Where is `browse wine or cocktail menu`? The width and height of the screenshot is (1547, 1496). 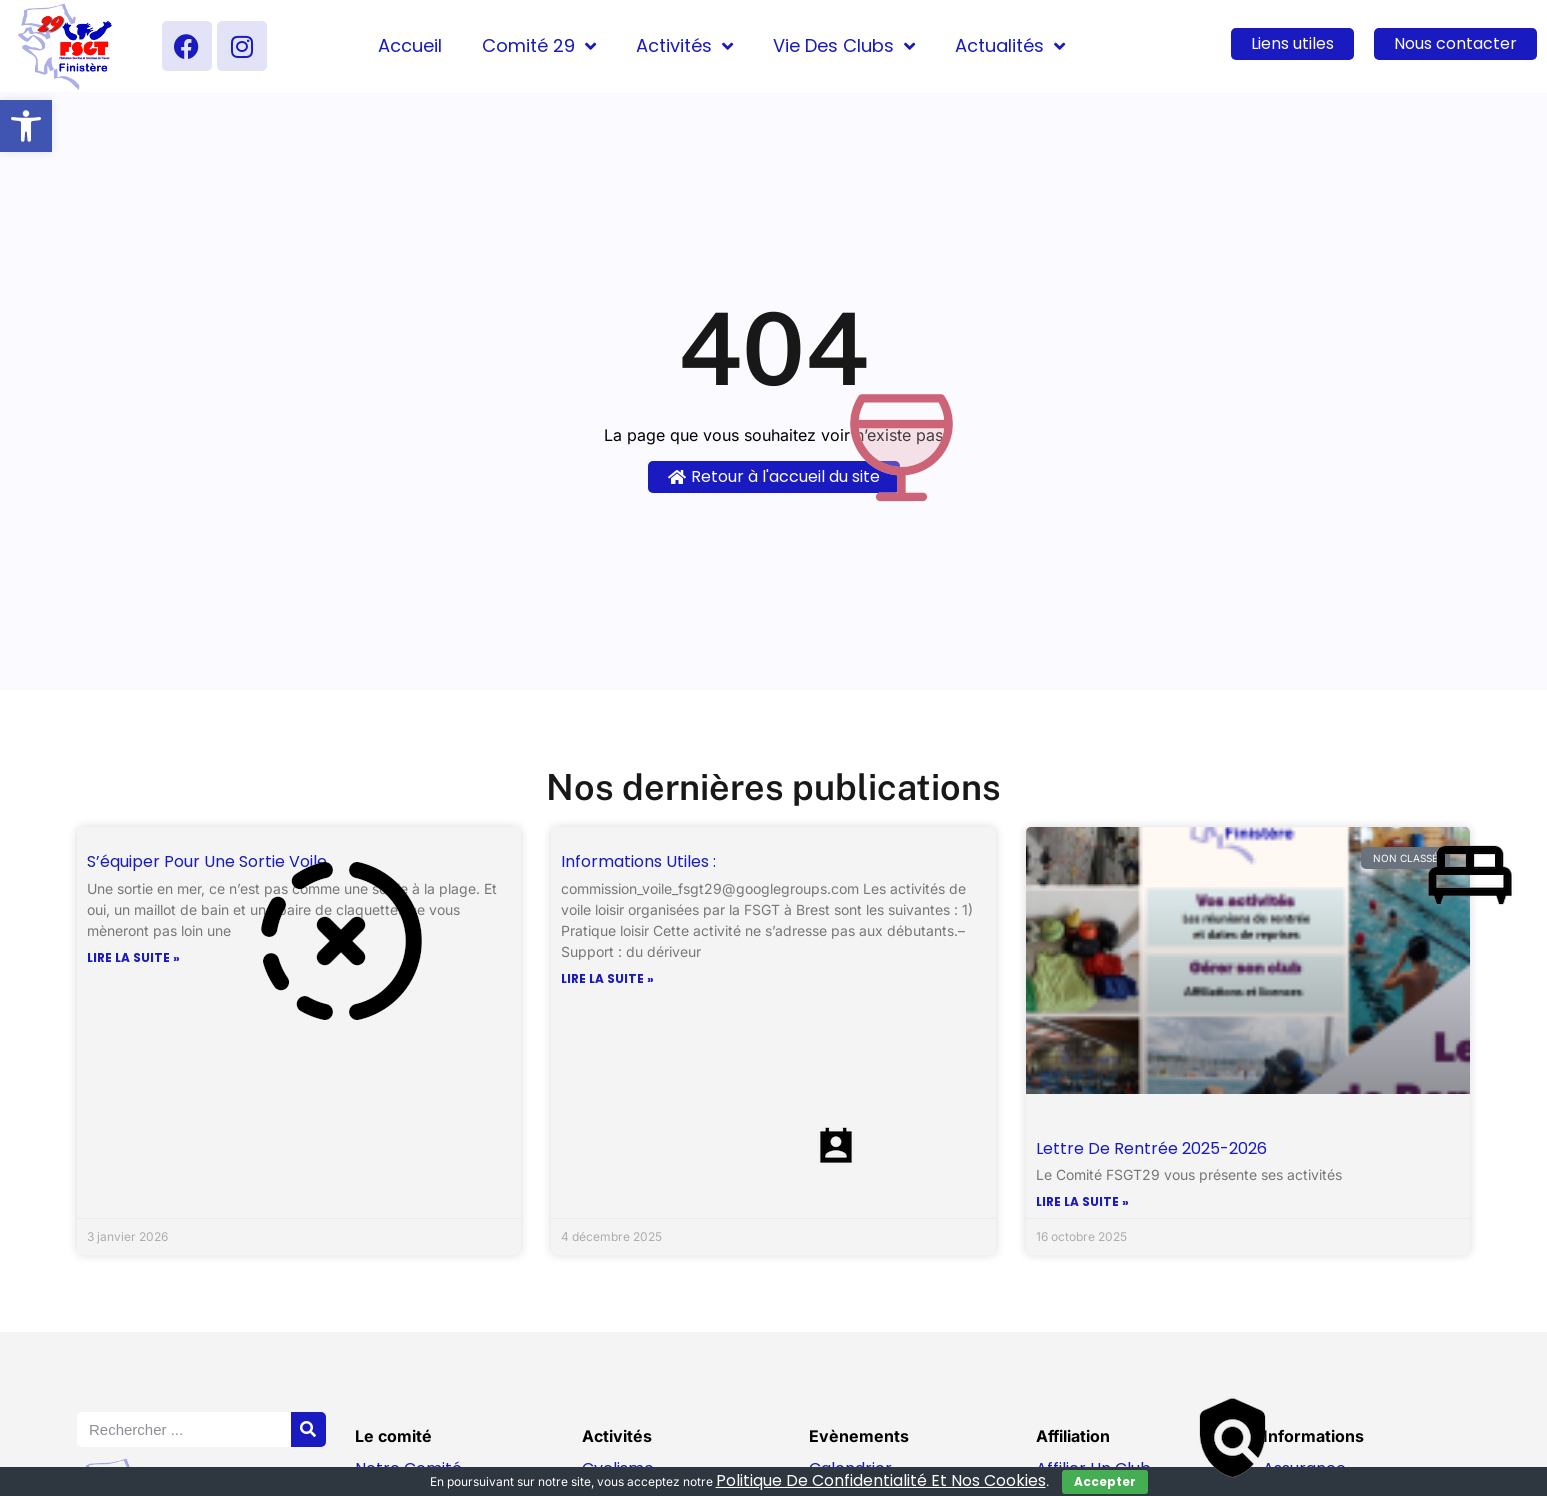 browse wine or cocktail menu is located at coordinates (901, 445).